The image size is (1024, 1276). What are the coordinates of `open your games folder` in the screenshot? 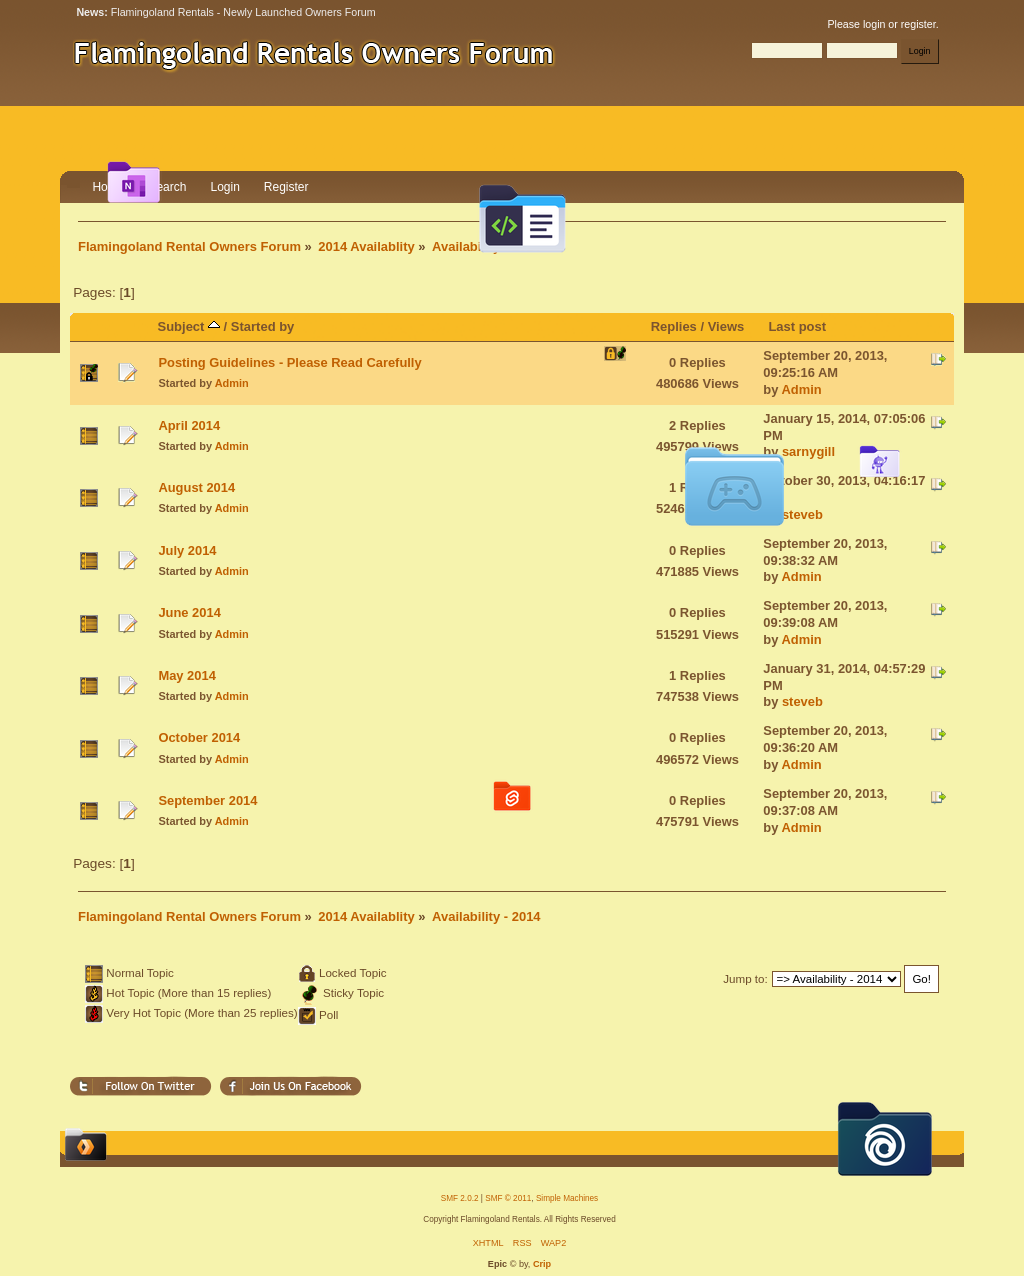 It's located at (734, 486).